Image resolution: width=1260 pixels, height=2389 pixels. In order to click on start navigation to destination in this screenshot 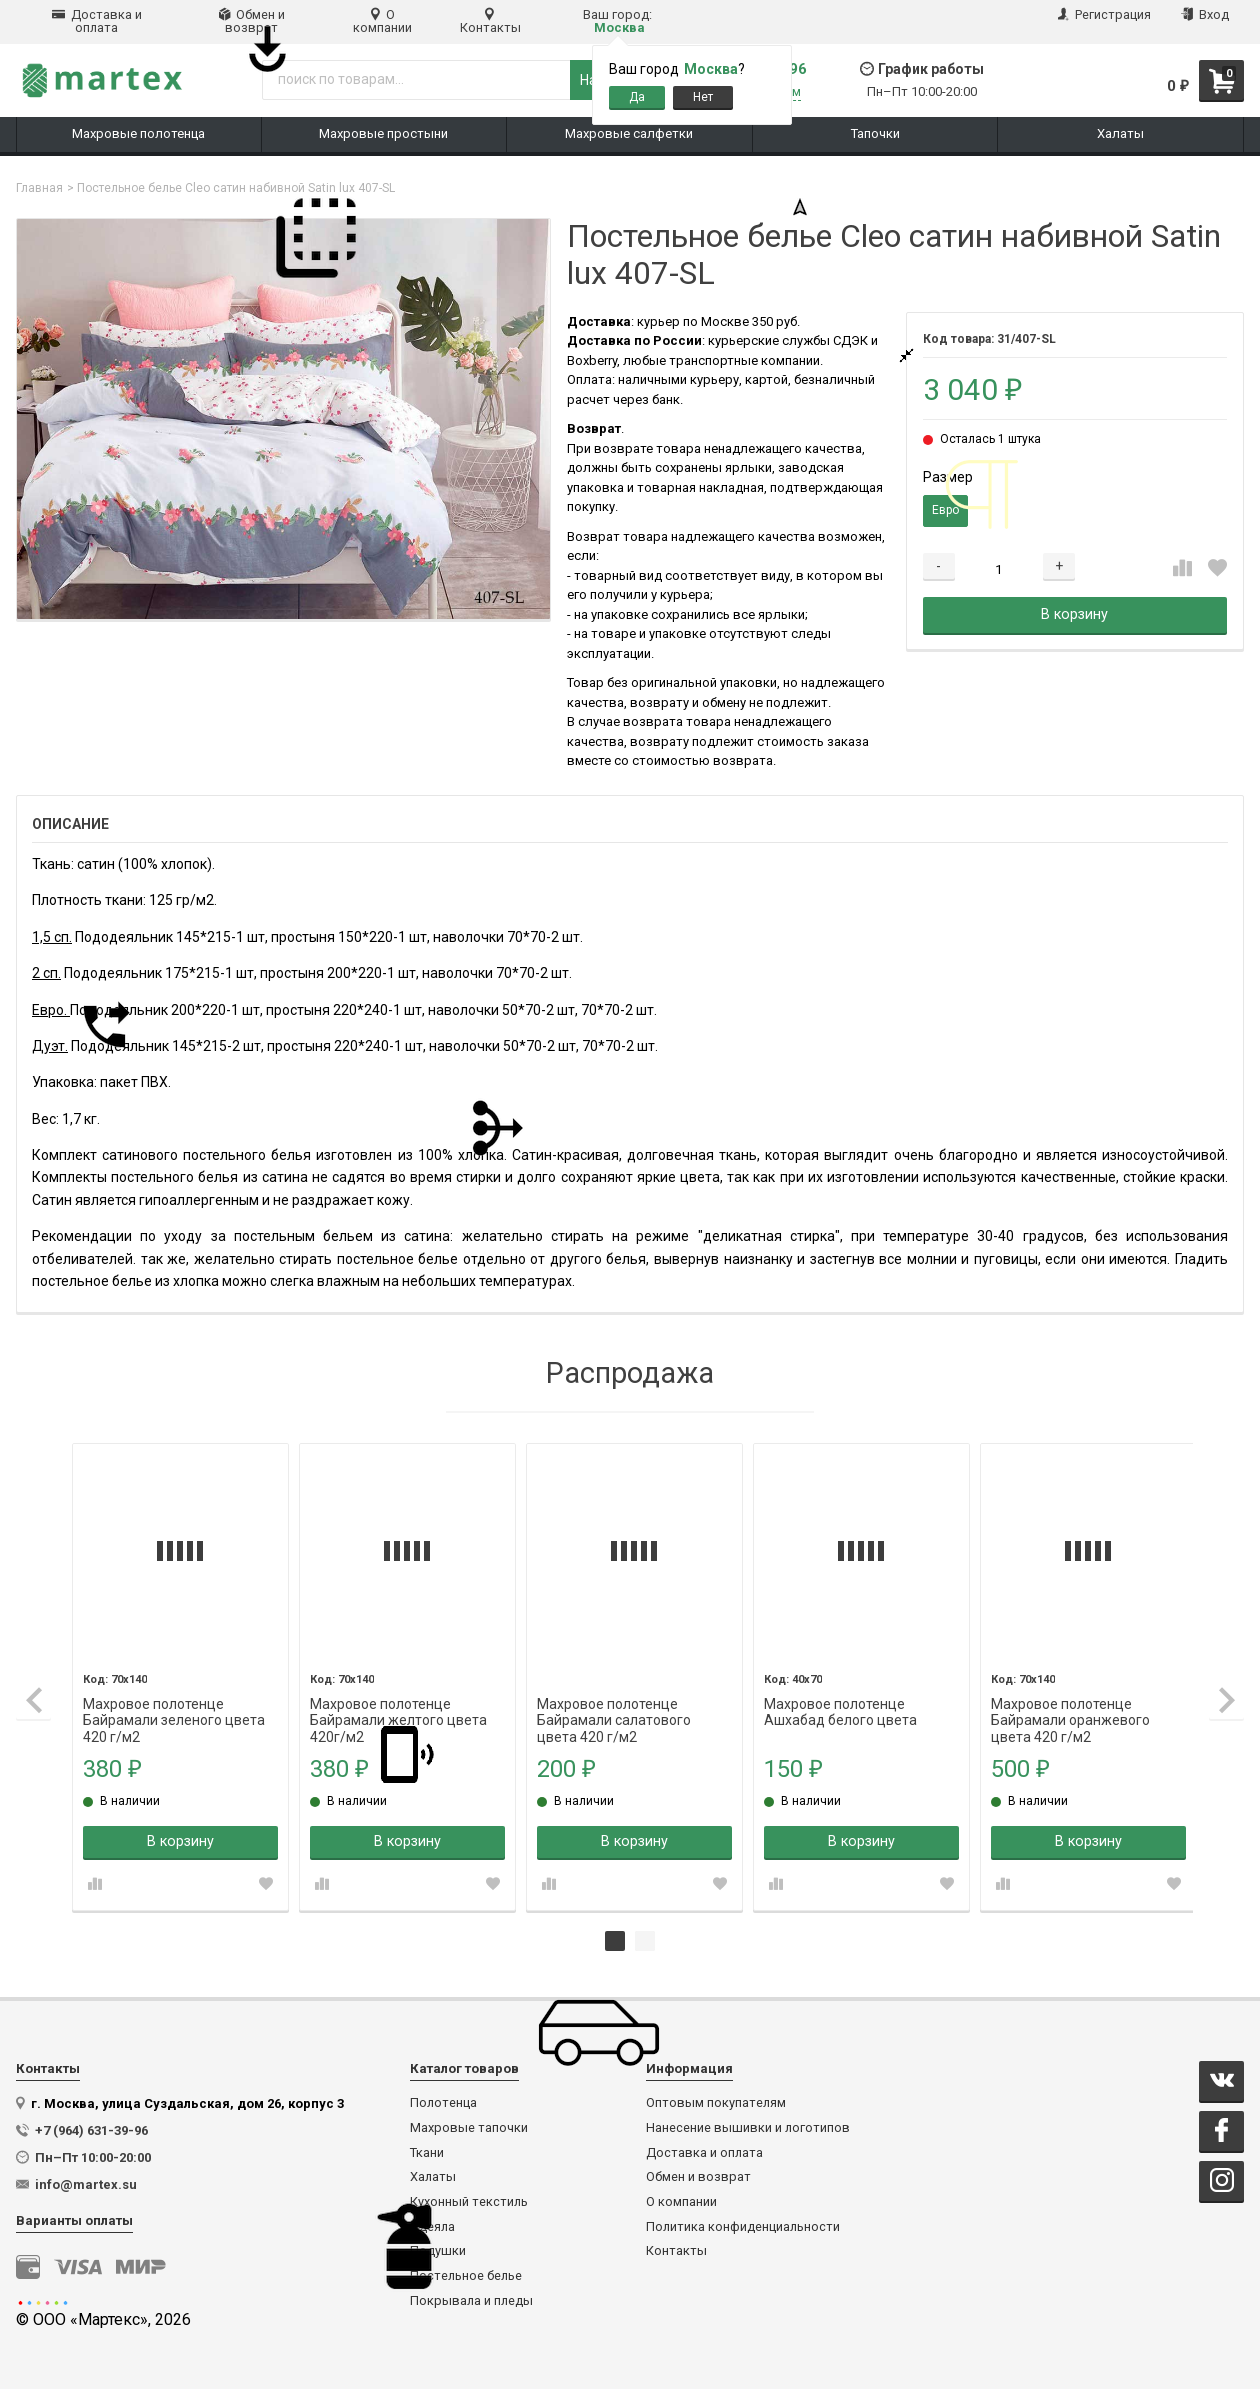, I will do `click(800, 207)`.